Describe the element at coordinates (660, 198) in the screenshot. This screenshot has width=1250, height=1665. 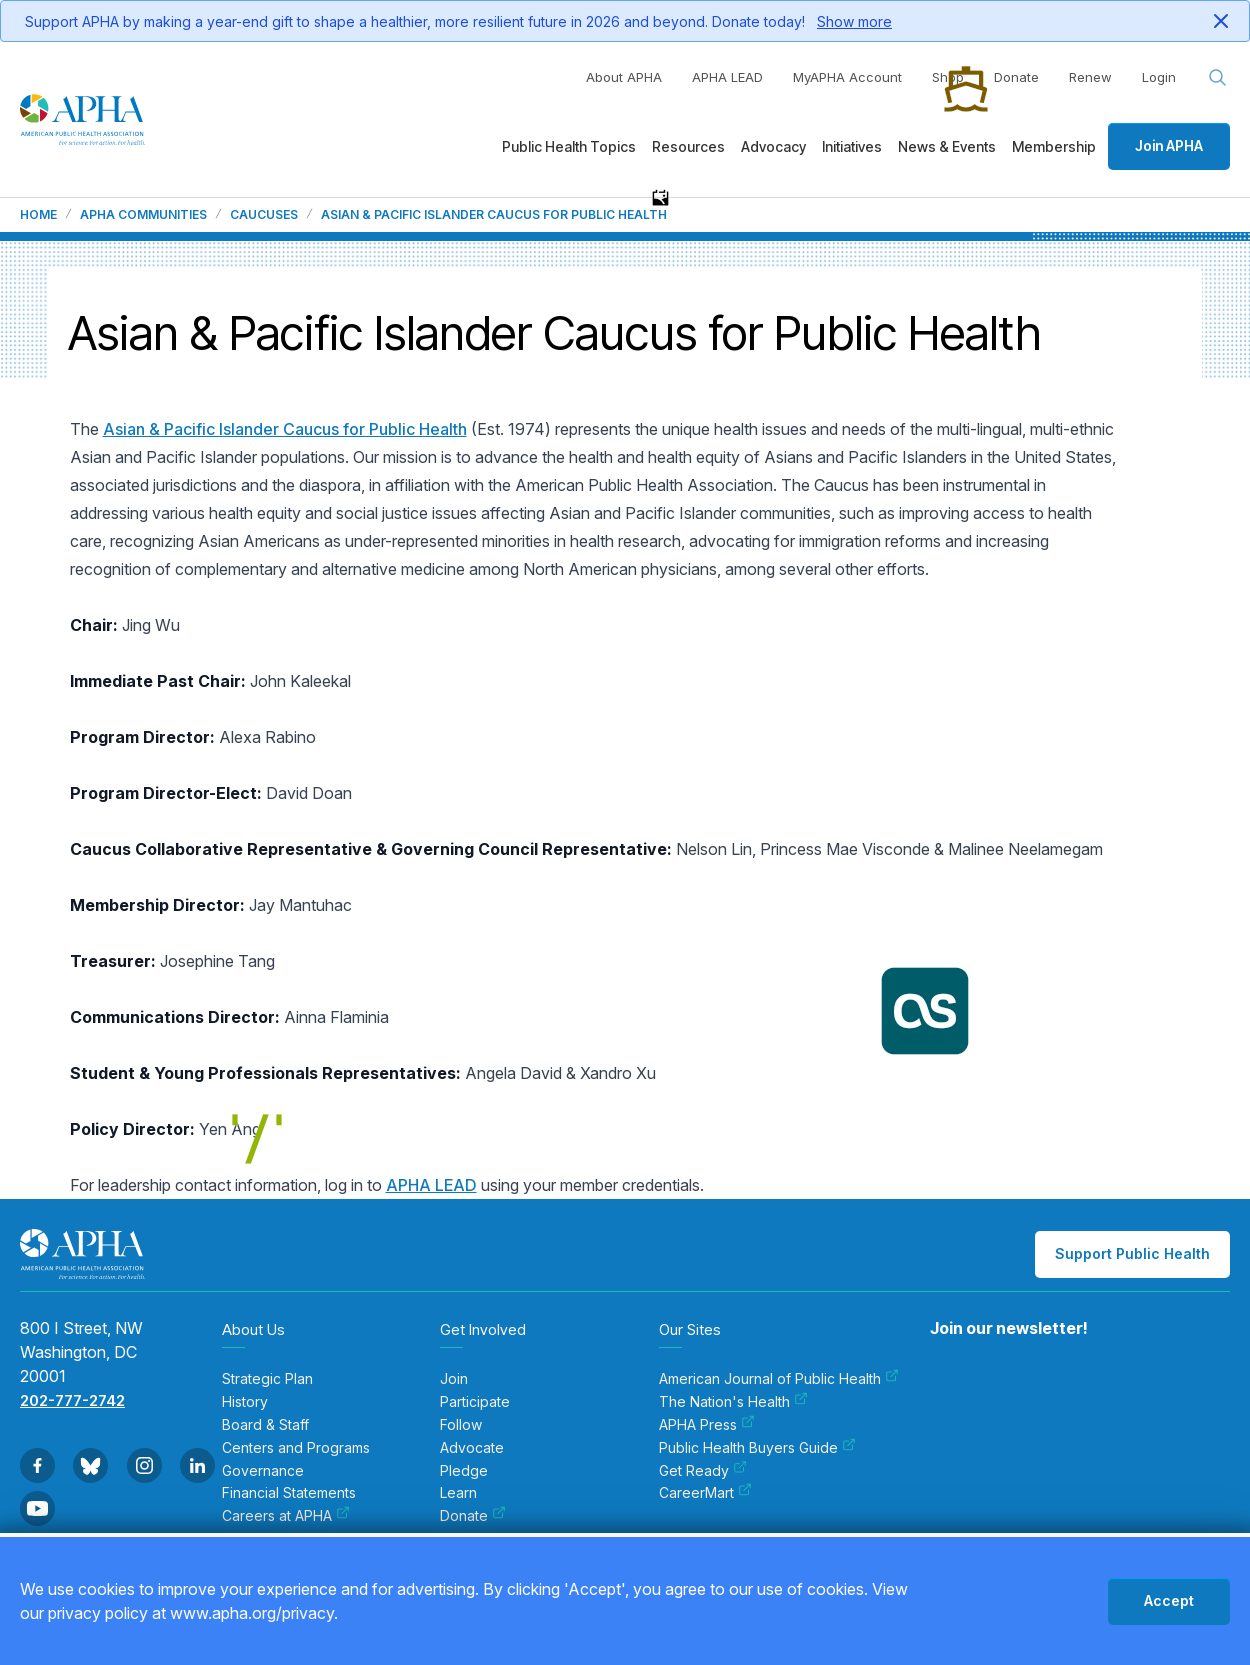
I see `open photo gallery` at that location.